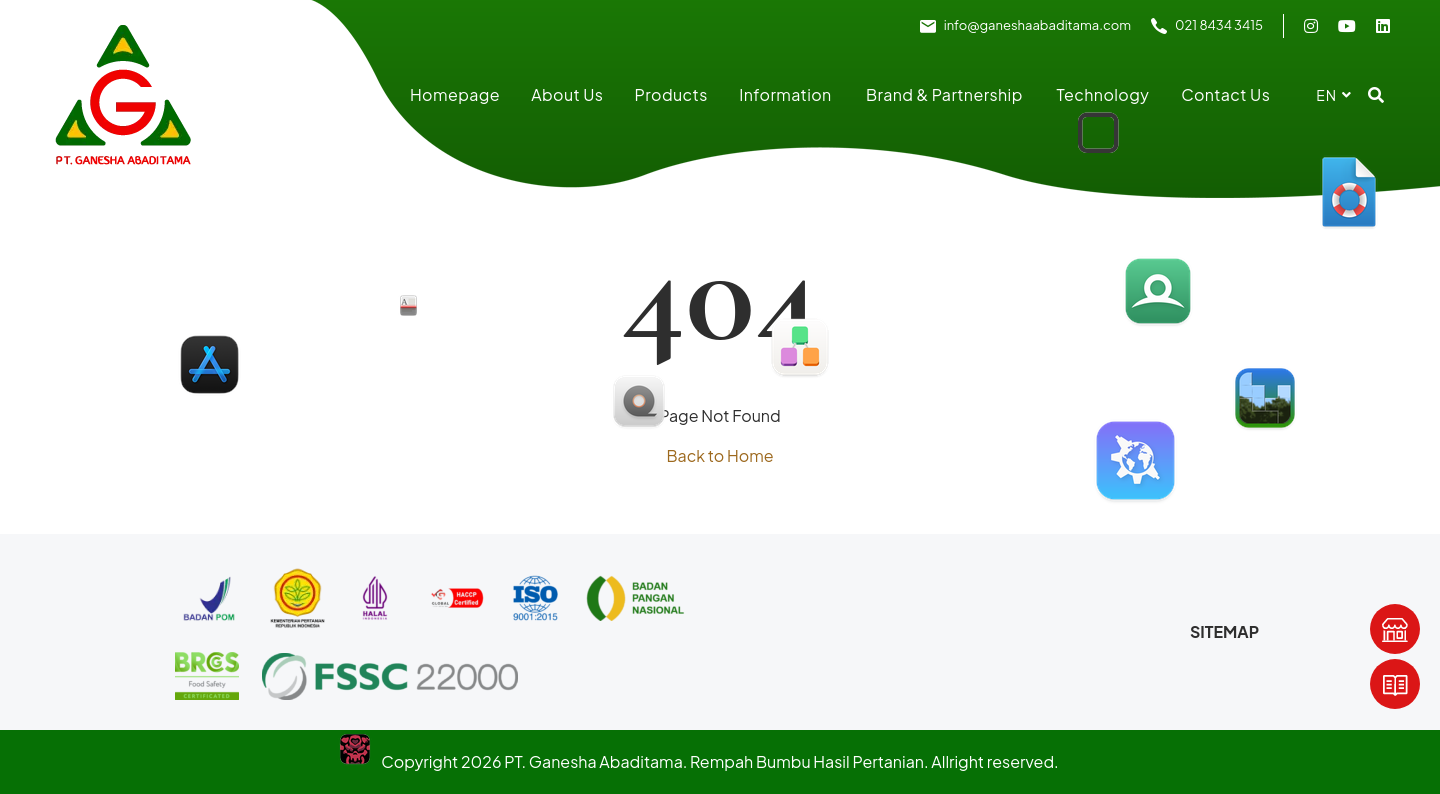  Describe the element at coordinates (355, 749) in the screenshot. I see `launch helltaker game` at that location.